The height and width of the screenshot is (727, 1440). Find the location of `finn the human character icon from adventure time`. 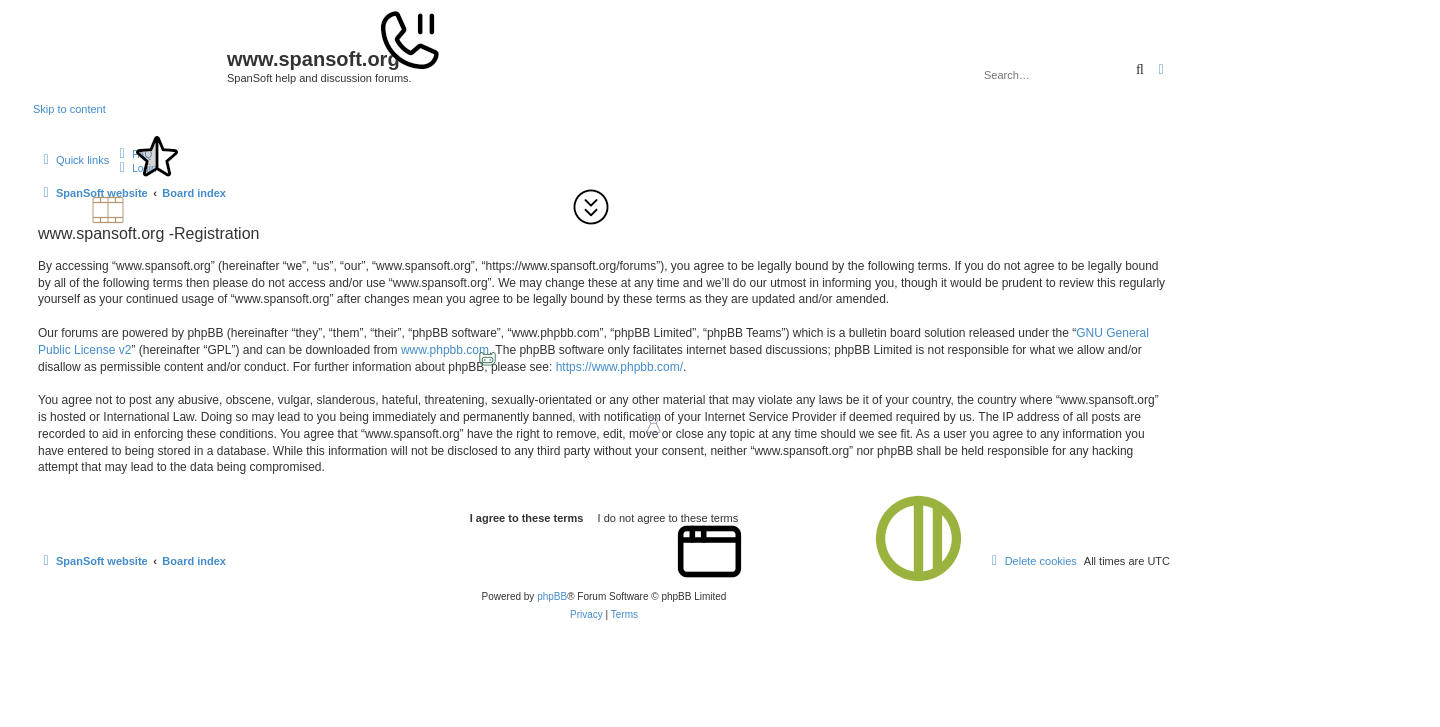

finn the human character icon from adventure time is located at coordinates (487, 358).